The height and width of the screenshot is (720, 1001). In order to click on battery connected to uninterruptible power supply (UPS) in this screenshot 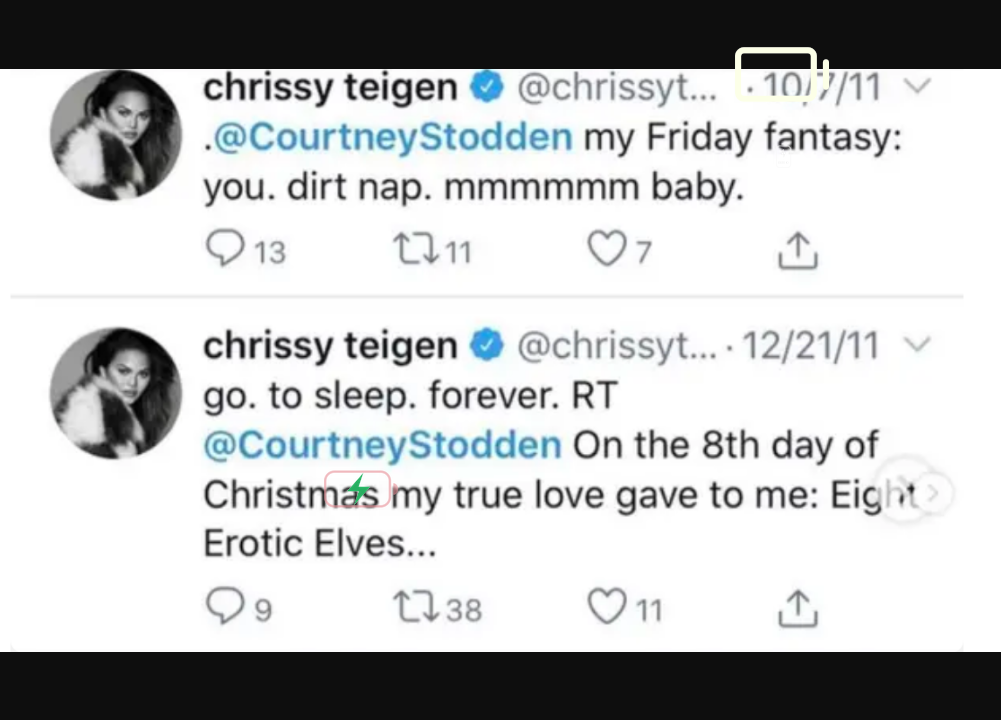, I will do `click(783, 155)`.